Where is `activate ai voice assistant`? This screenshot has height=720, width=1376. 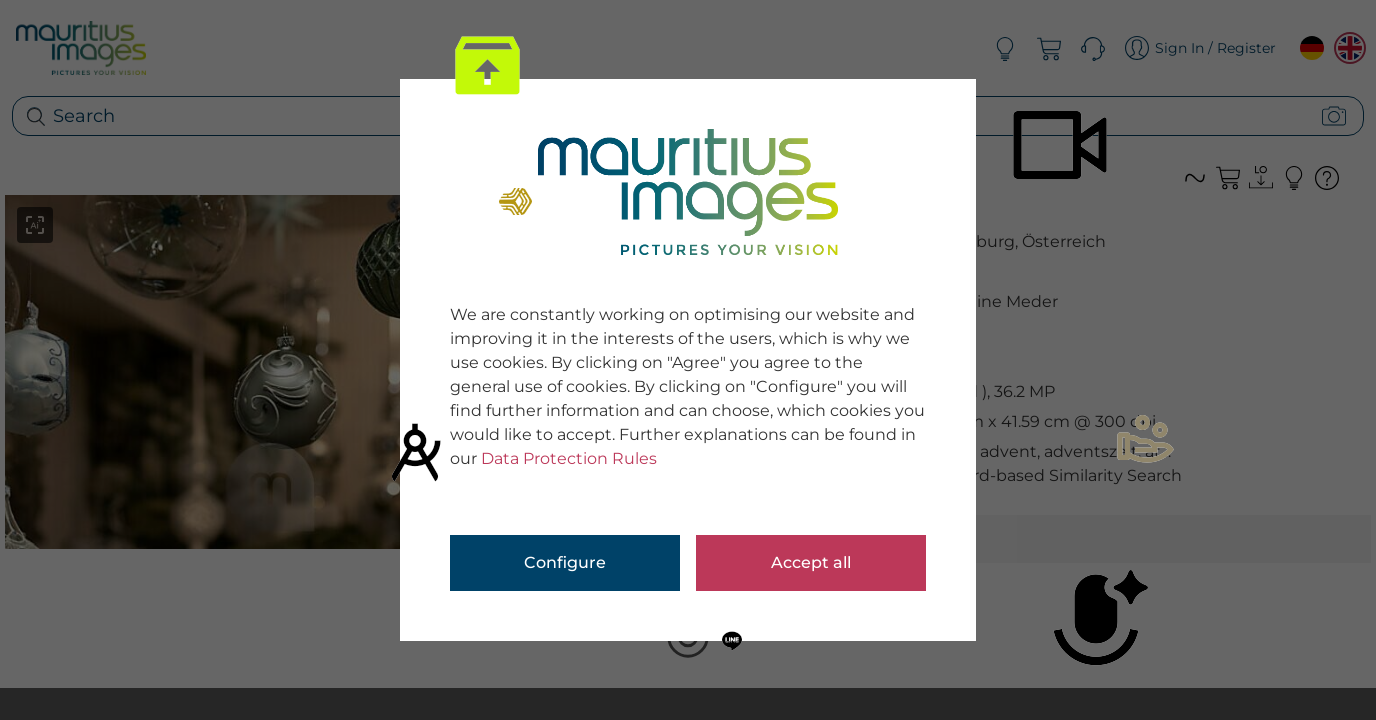 activate ai voice assistant is located at coordinates (1096, 622).